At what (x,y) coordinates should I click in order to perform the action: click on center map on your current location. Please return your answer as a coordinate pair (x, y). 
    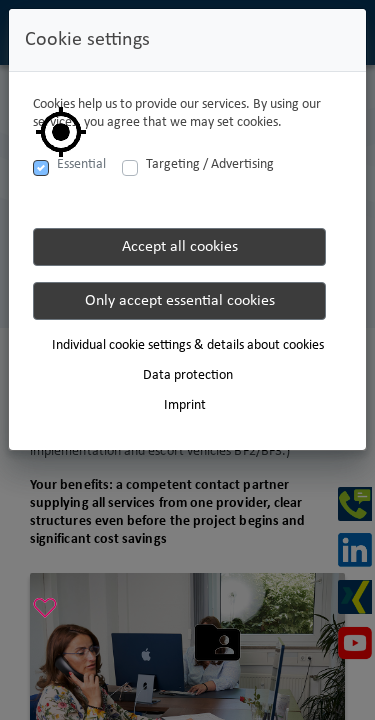
    Looking at the image, I should click on (61, 132).